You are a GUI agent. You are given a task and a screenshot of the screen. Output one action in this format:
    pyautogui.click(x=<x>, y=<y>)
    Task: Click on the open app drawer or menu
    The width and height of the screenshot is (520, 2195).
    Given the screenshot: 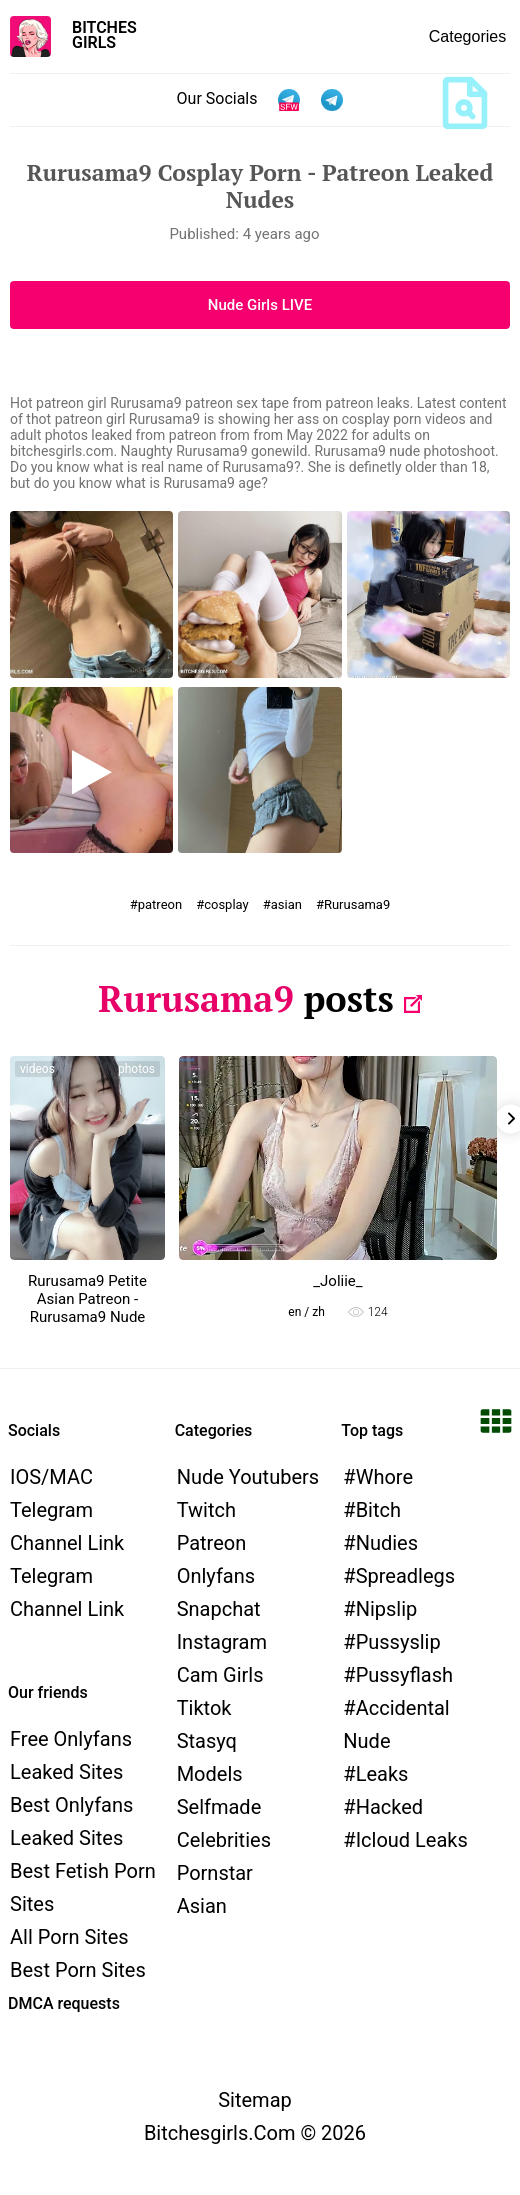 What is the action you would take?
    pyautogui.click(x=496, y=1421)
    